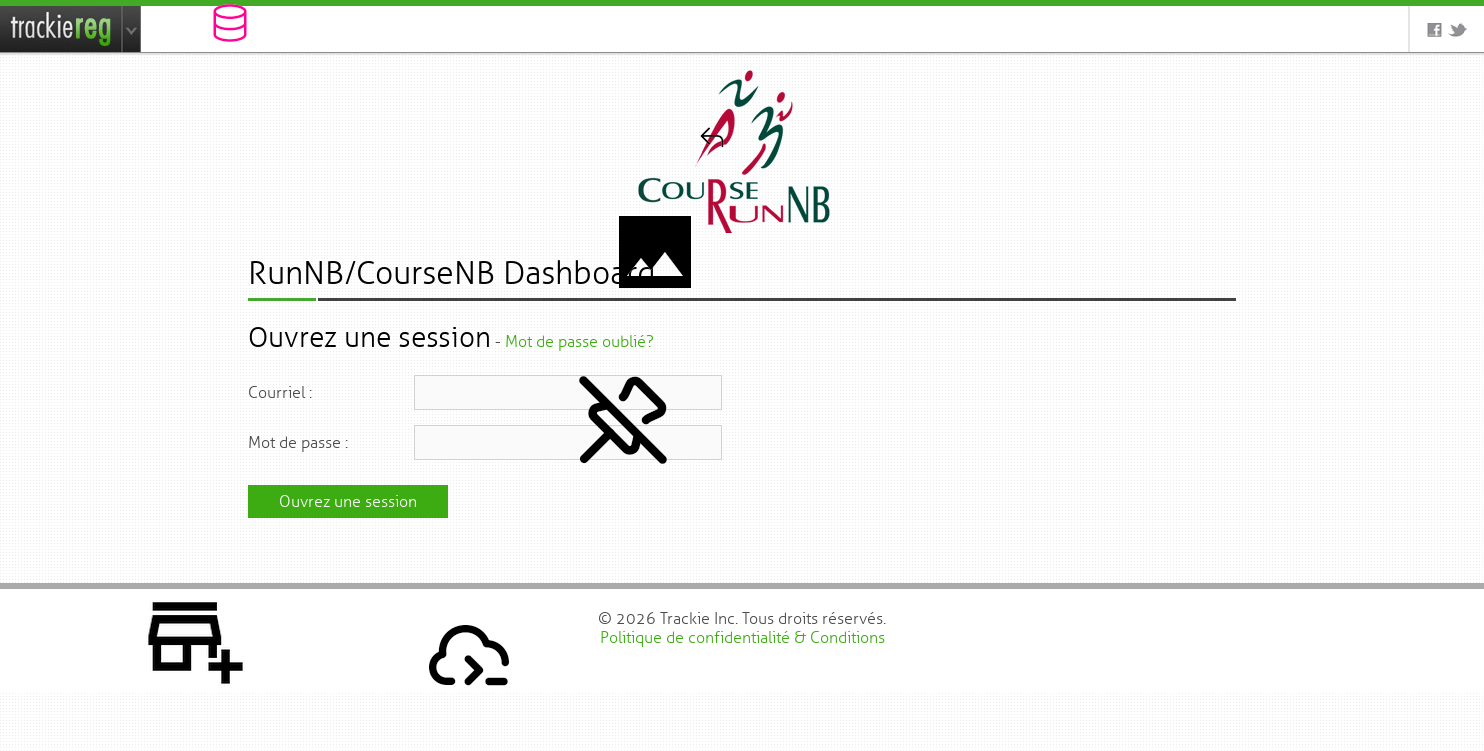  I want to click on reply to a message or comment, so click(711, 137).